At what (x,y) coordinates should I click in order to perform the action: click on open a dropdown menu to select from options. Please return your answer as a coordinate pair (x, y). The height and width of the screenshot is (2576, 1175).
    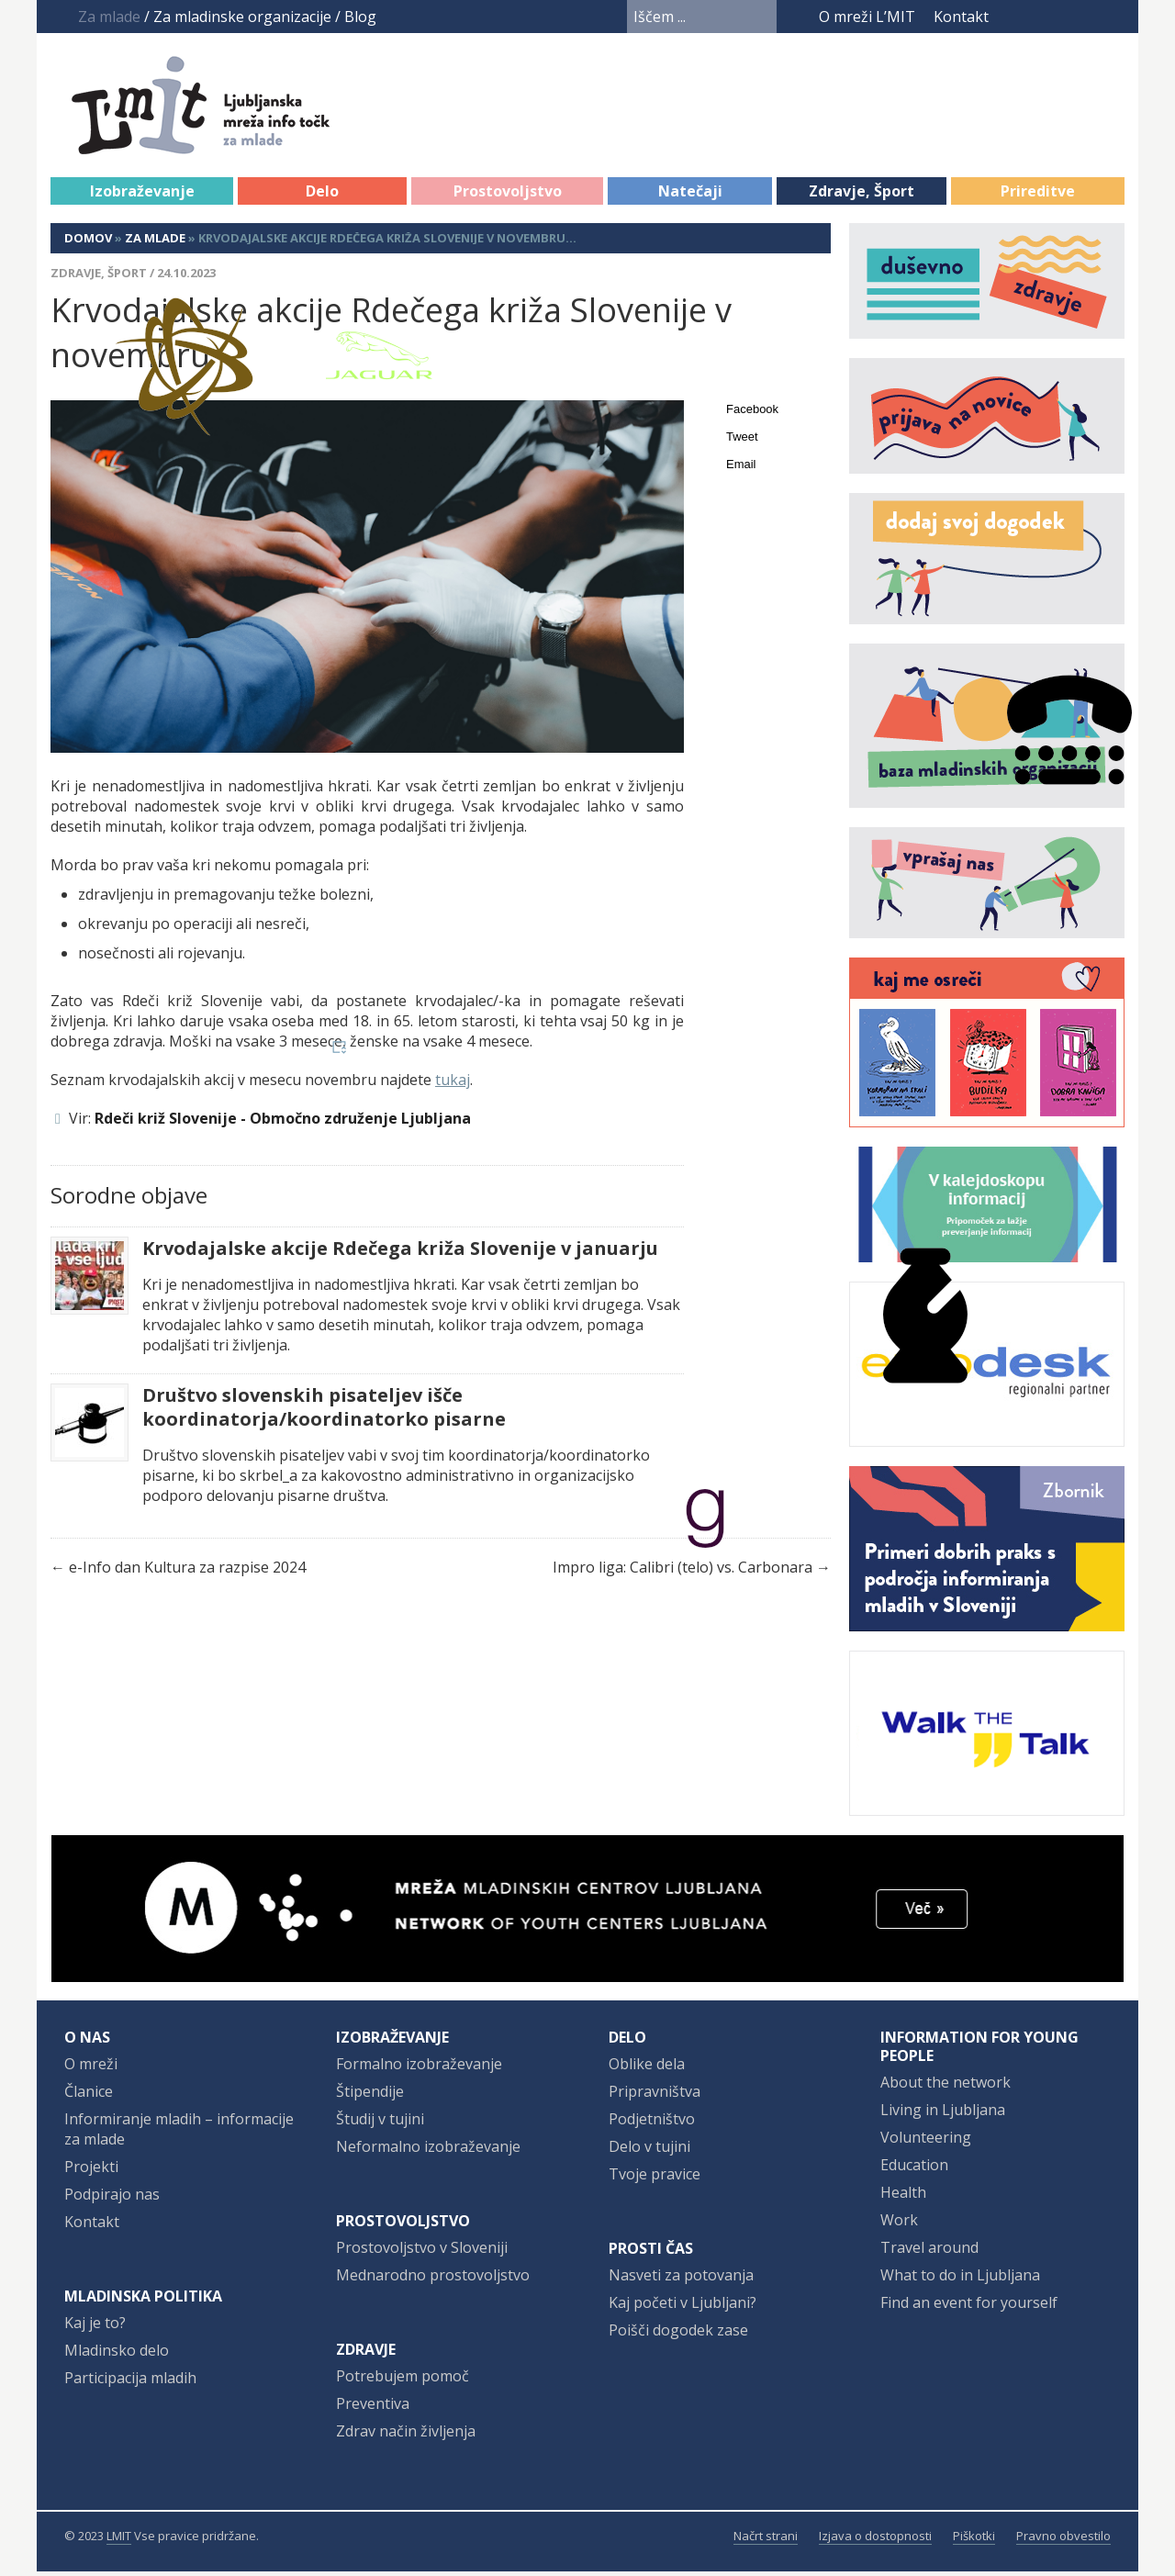
    Looking at the image, I should click on (339, 1047).